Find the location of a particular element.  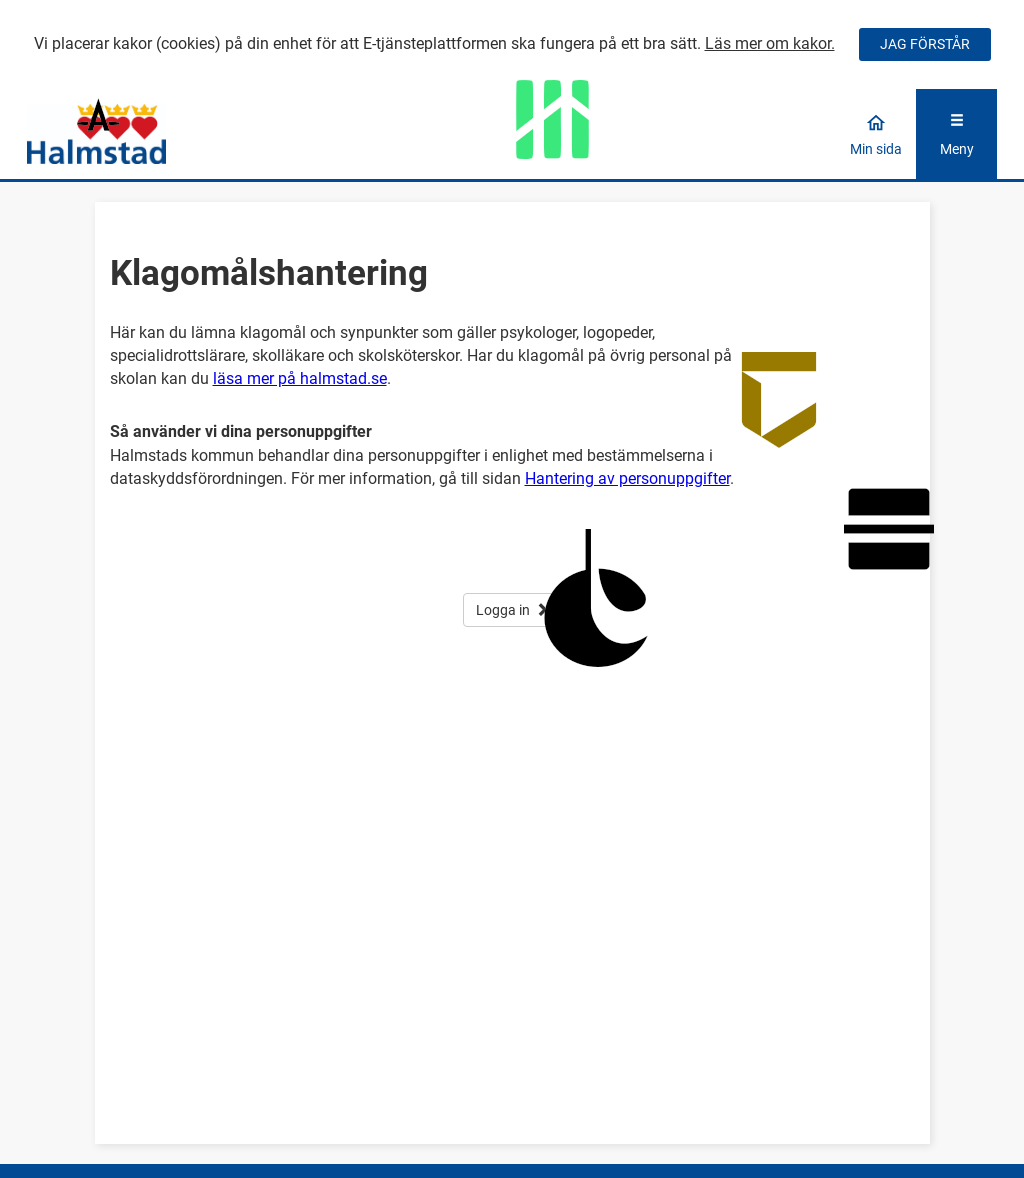

open Google Chronicle security platform is located at coordinates (779, 400).